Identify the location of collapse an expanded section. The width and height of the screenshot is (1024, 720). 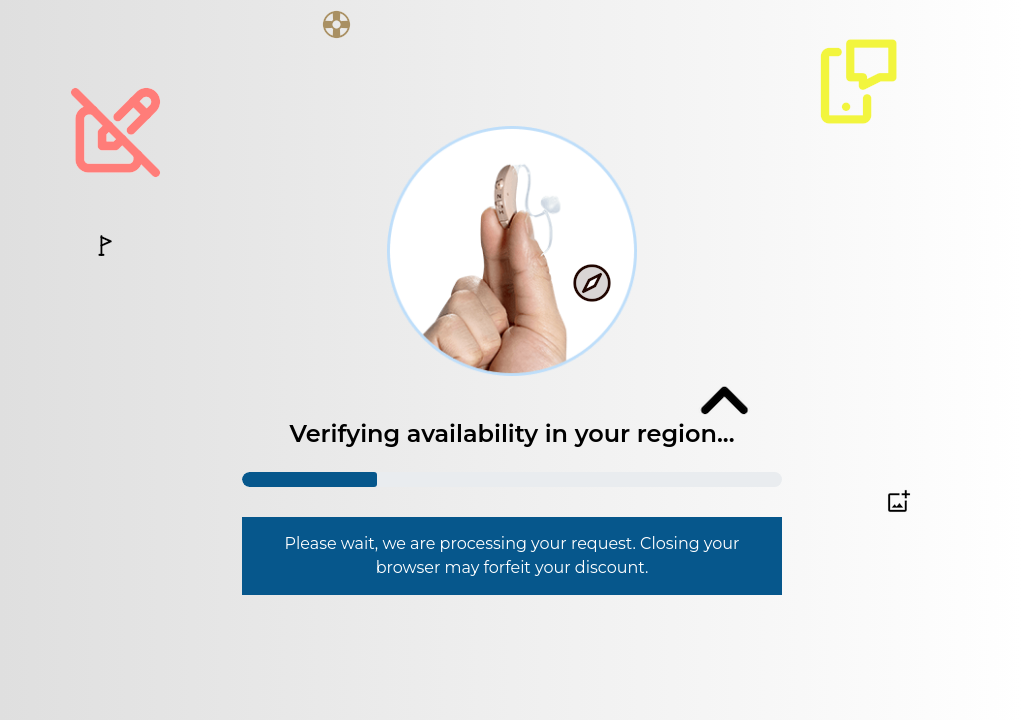
(724, 401).